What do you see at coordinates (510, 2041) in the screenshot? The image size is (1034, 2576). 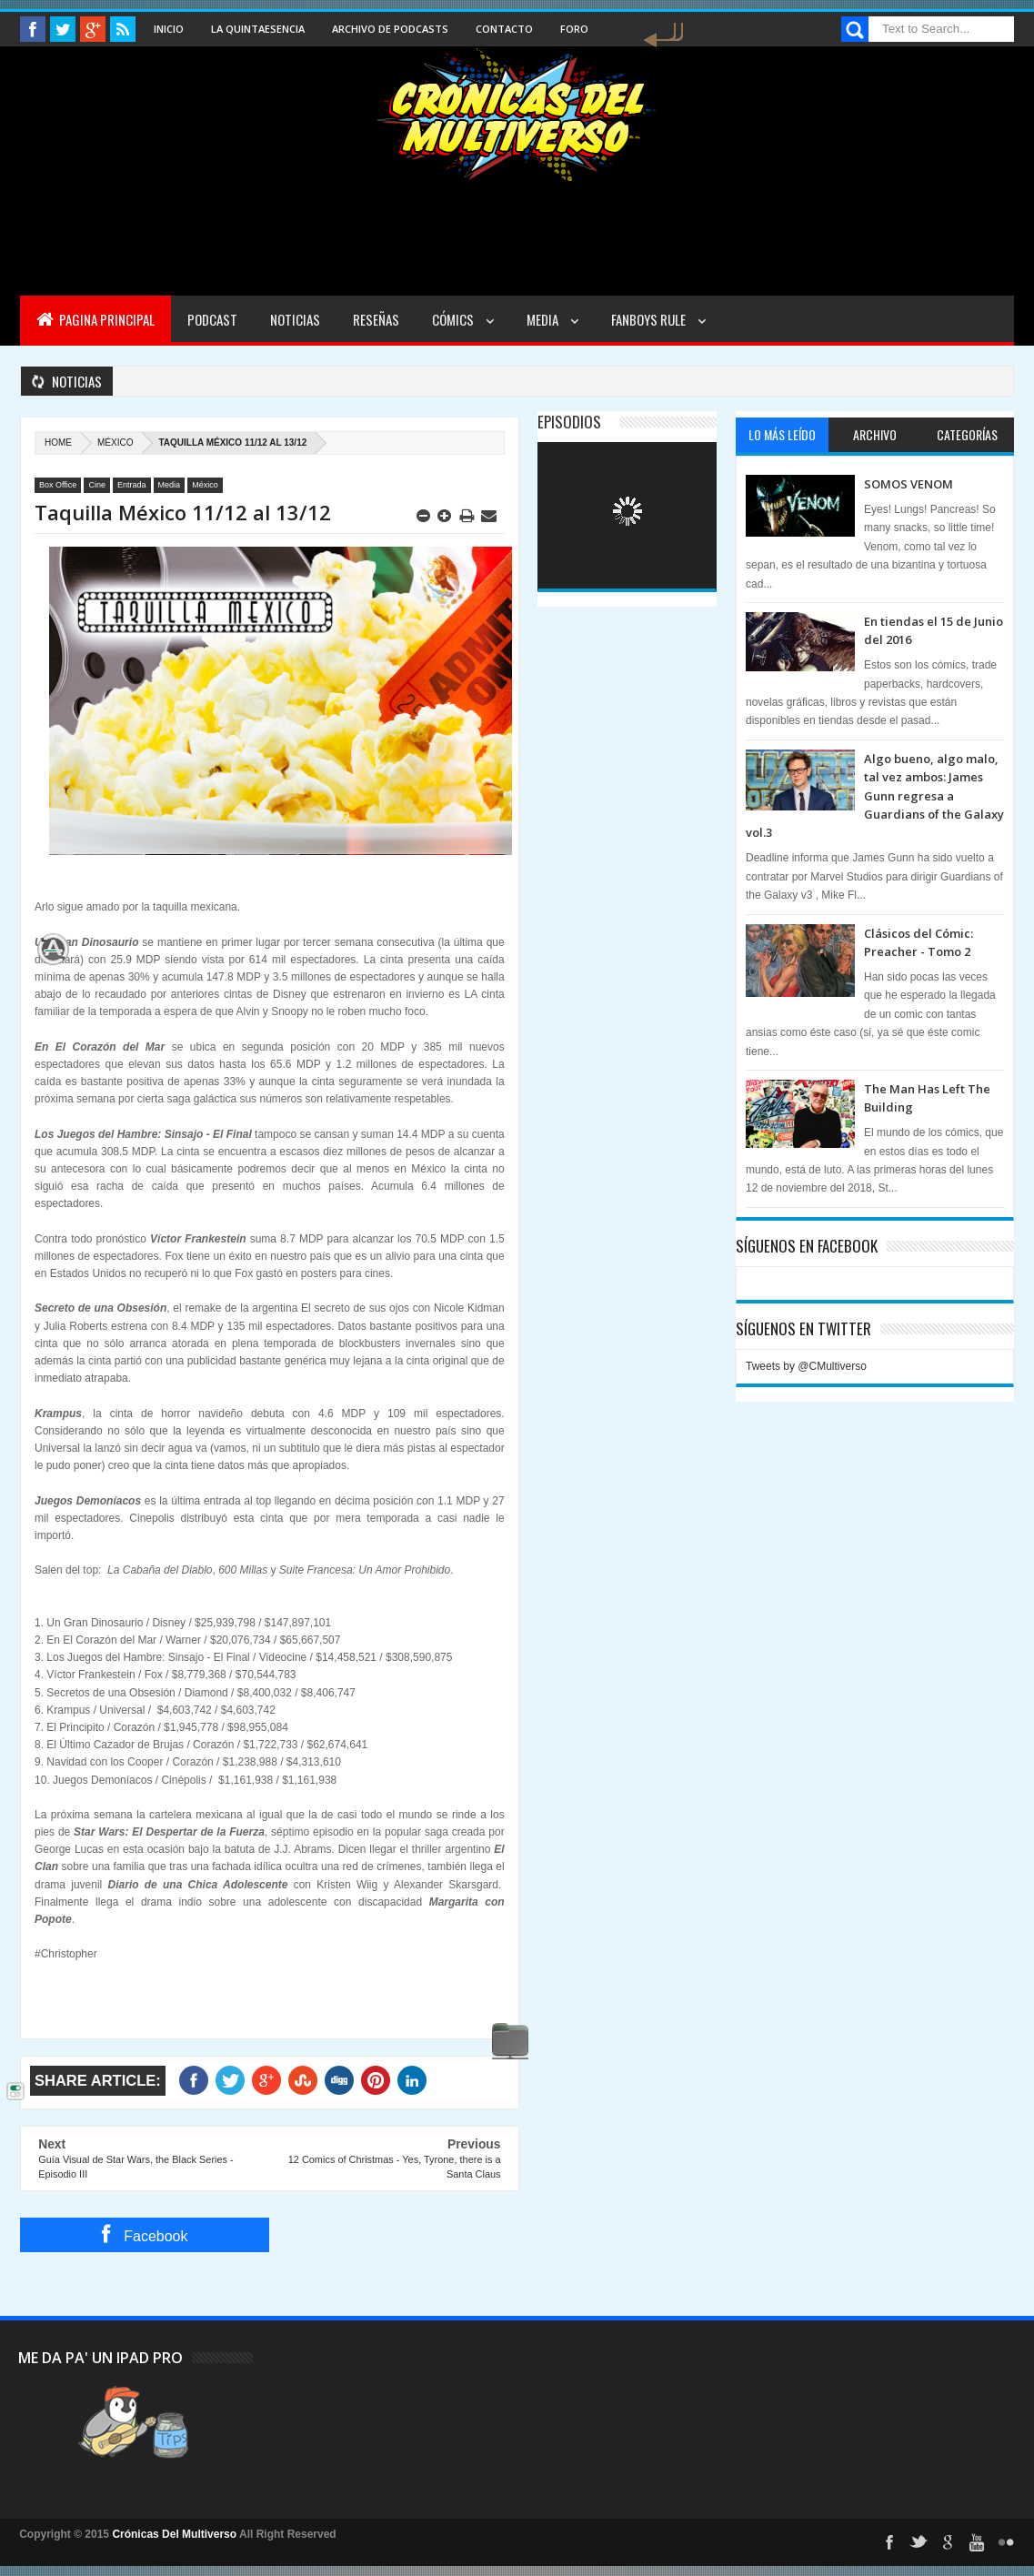 I see `access files stored on a remote server` at bounding box center [510, 2041].